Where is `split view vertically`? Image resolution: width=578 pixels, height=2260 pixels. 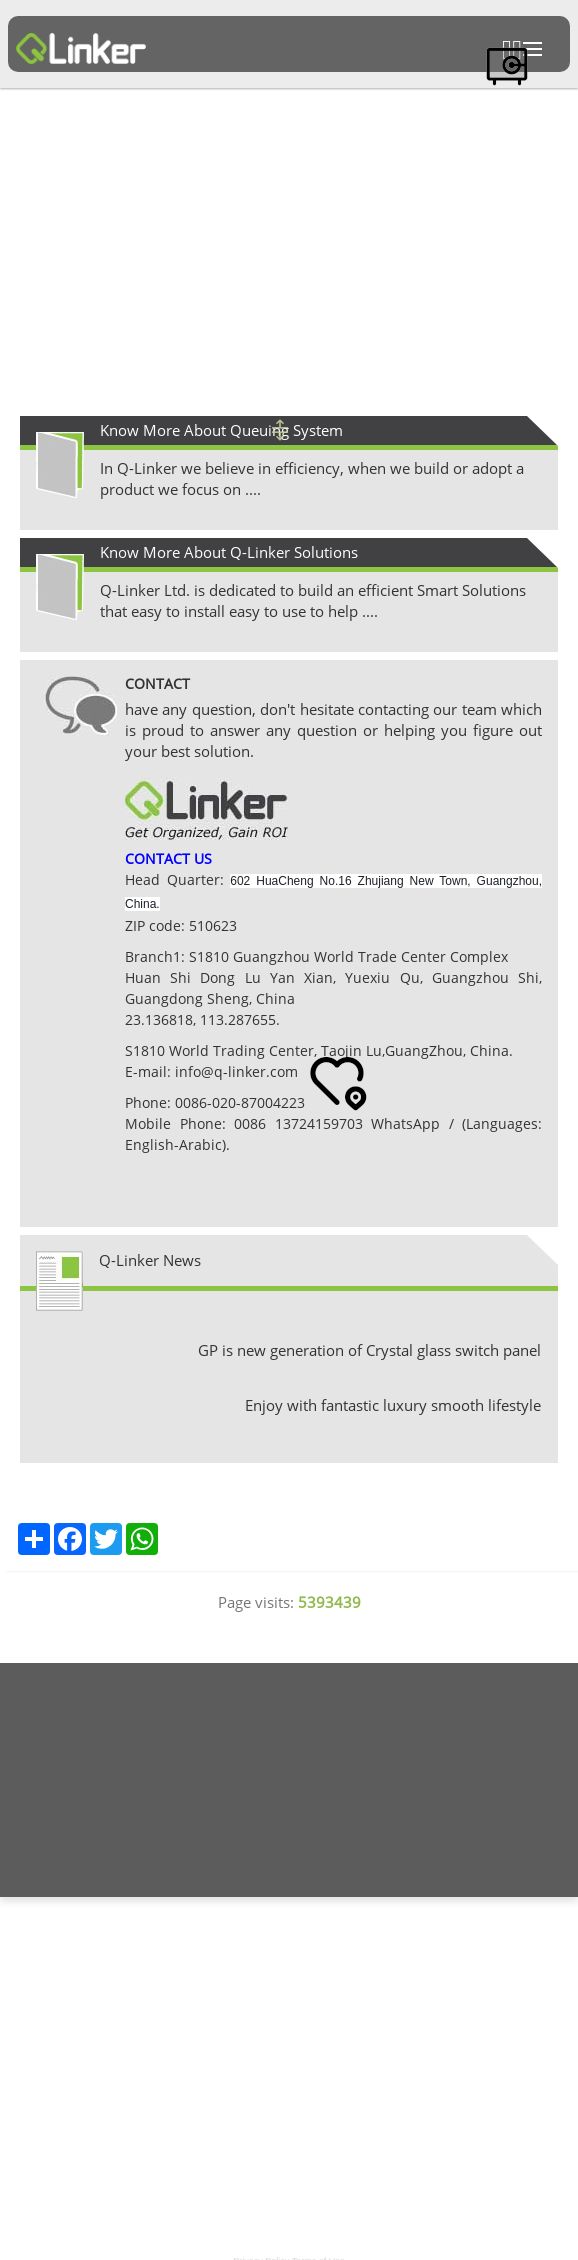
split view vertically is located at coordinates (280, 430).